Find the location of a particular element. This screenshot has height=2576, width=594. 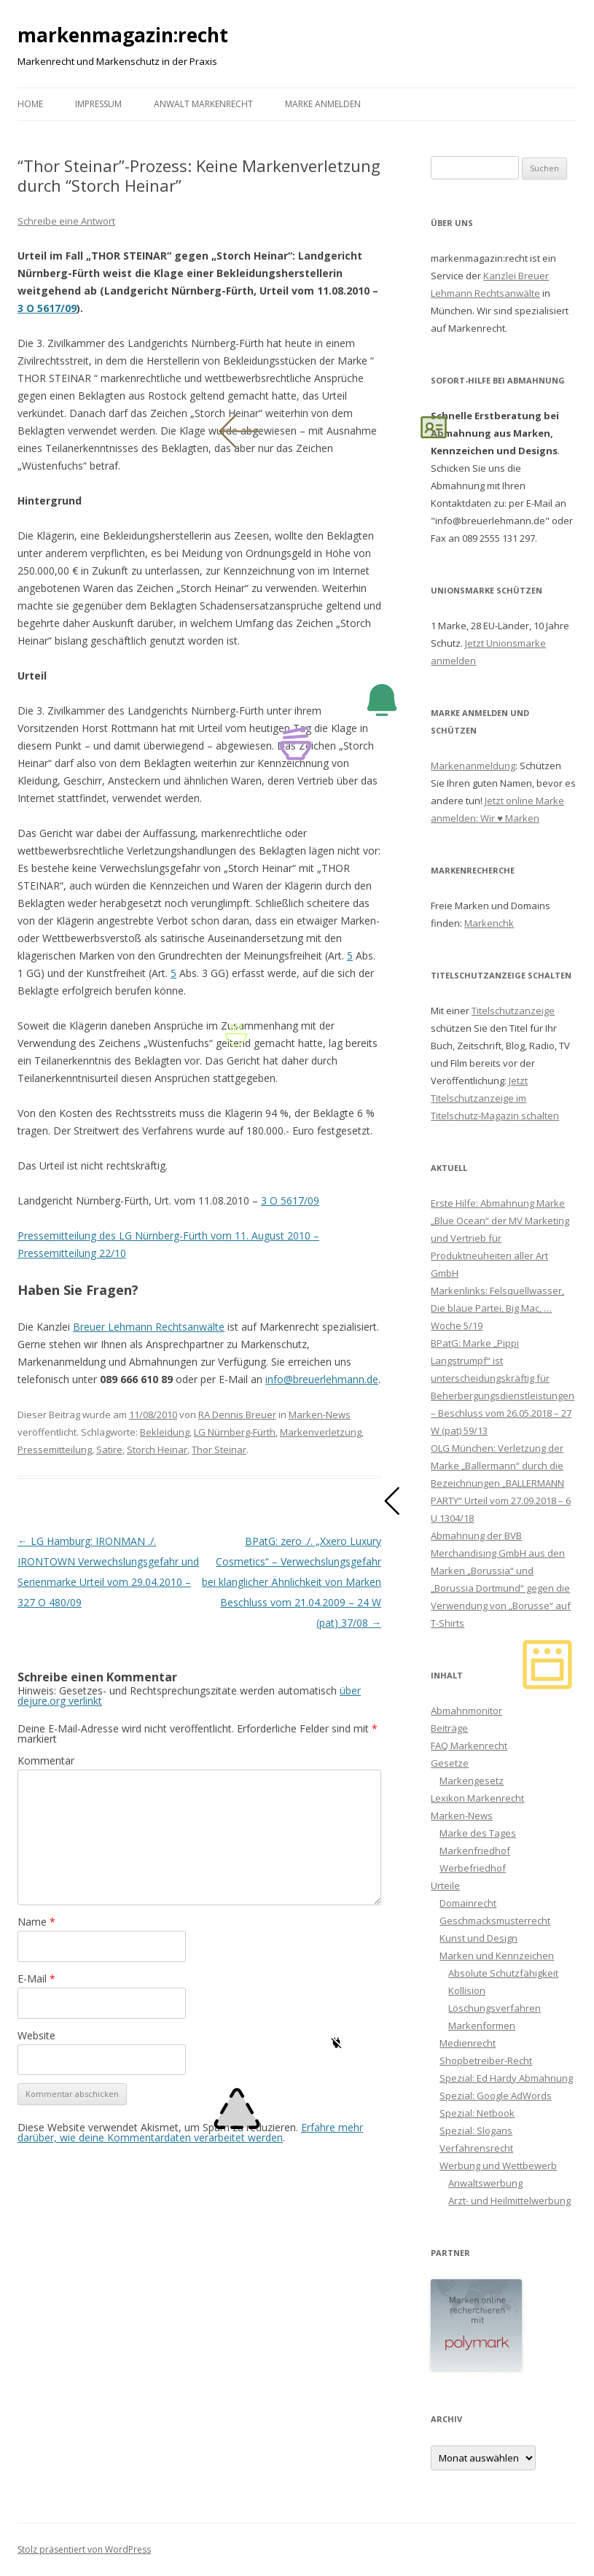

view food or dining options is located at coordinates (236, 1035).